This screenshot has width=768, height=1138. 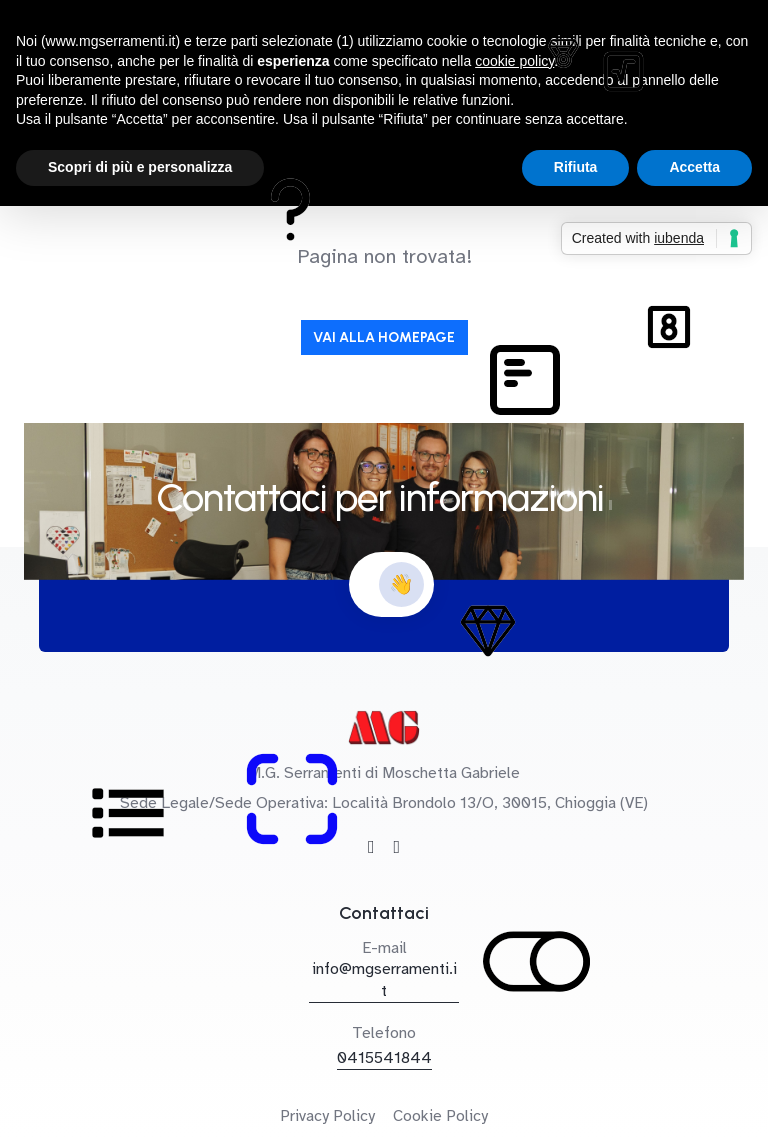 I want to click on access square root calculator function, so click(x=623, y=71).